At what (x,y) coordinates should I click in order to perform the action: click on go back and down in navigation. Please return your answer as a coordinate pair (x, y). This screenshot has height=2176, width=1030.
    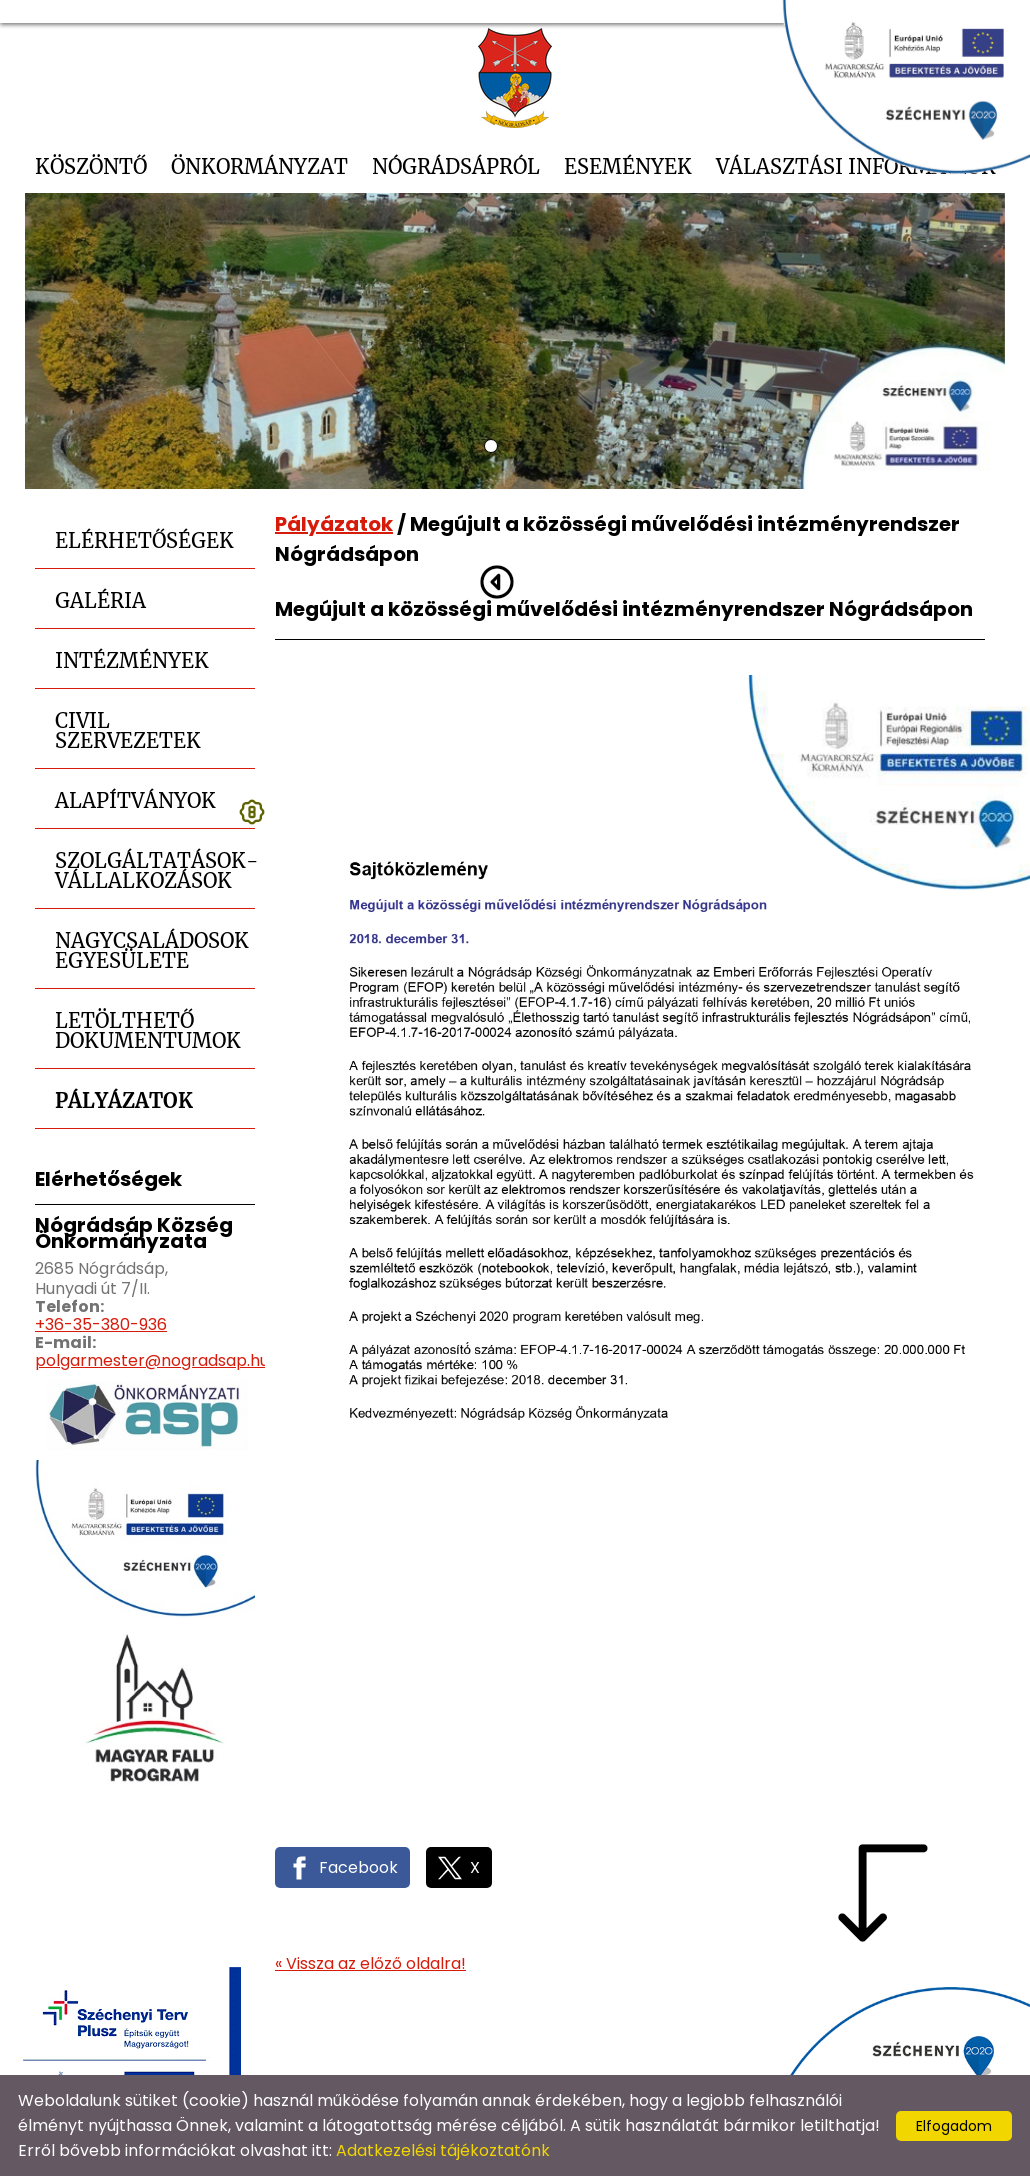
    Looking at the image, I should click on (883, 1893).